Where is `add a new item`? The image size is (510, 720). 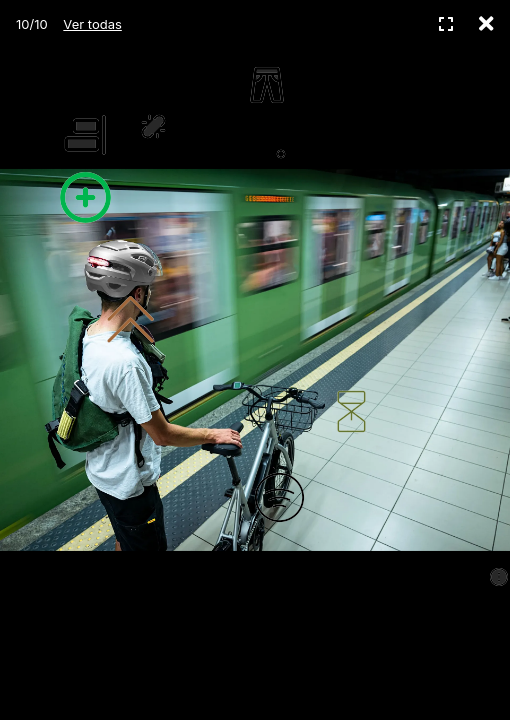
add a new item is located at coordinates (85, 197).